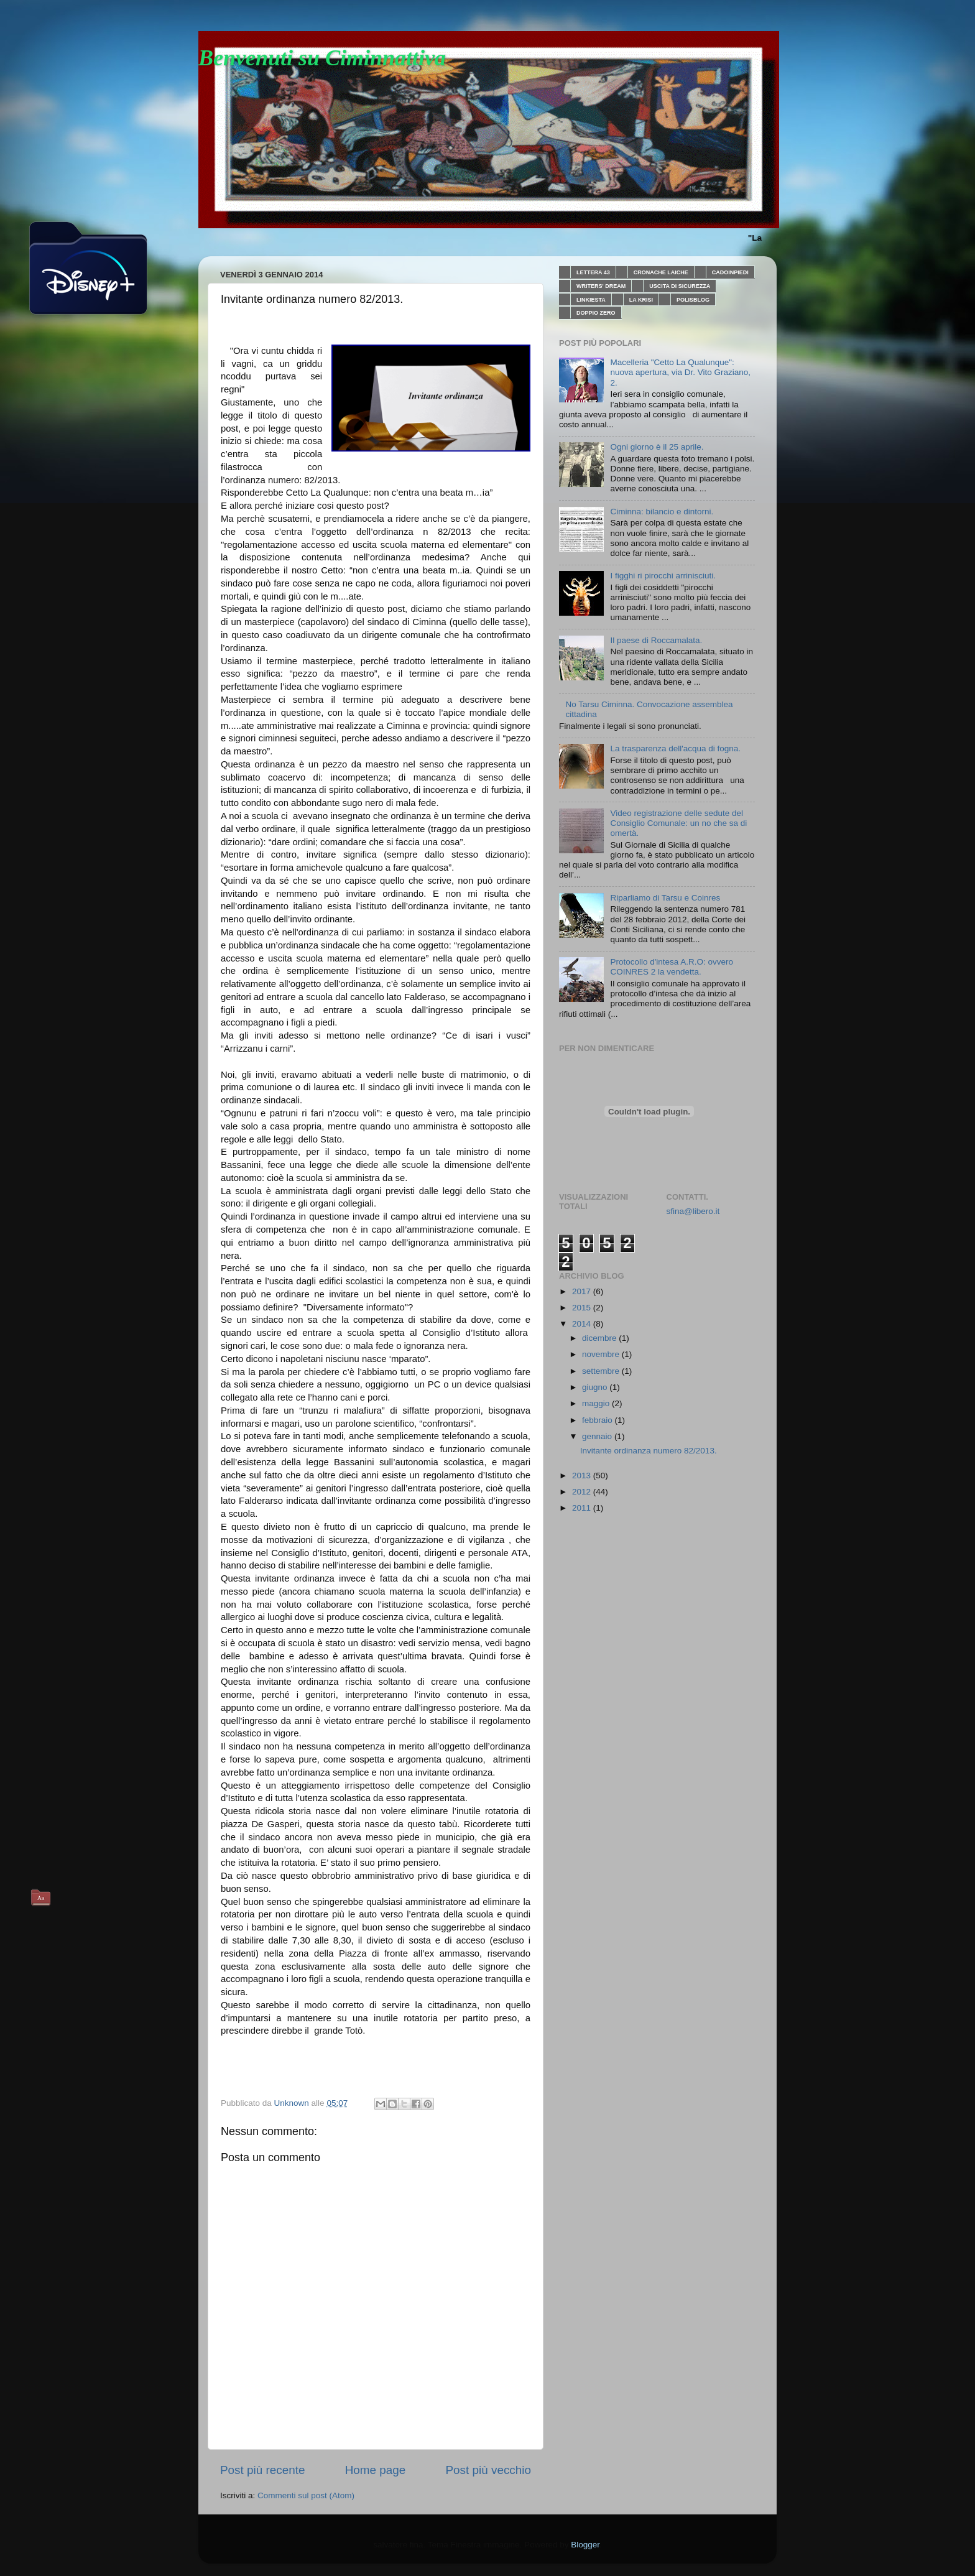 The height and width of the screenshot is (2576, 975). I want to click on open disney+ media folder, so click(88, 271).